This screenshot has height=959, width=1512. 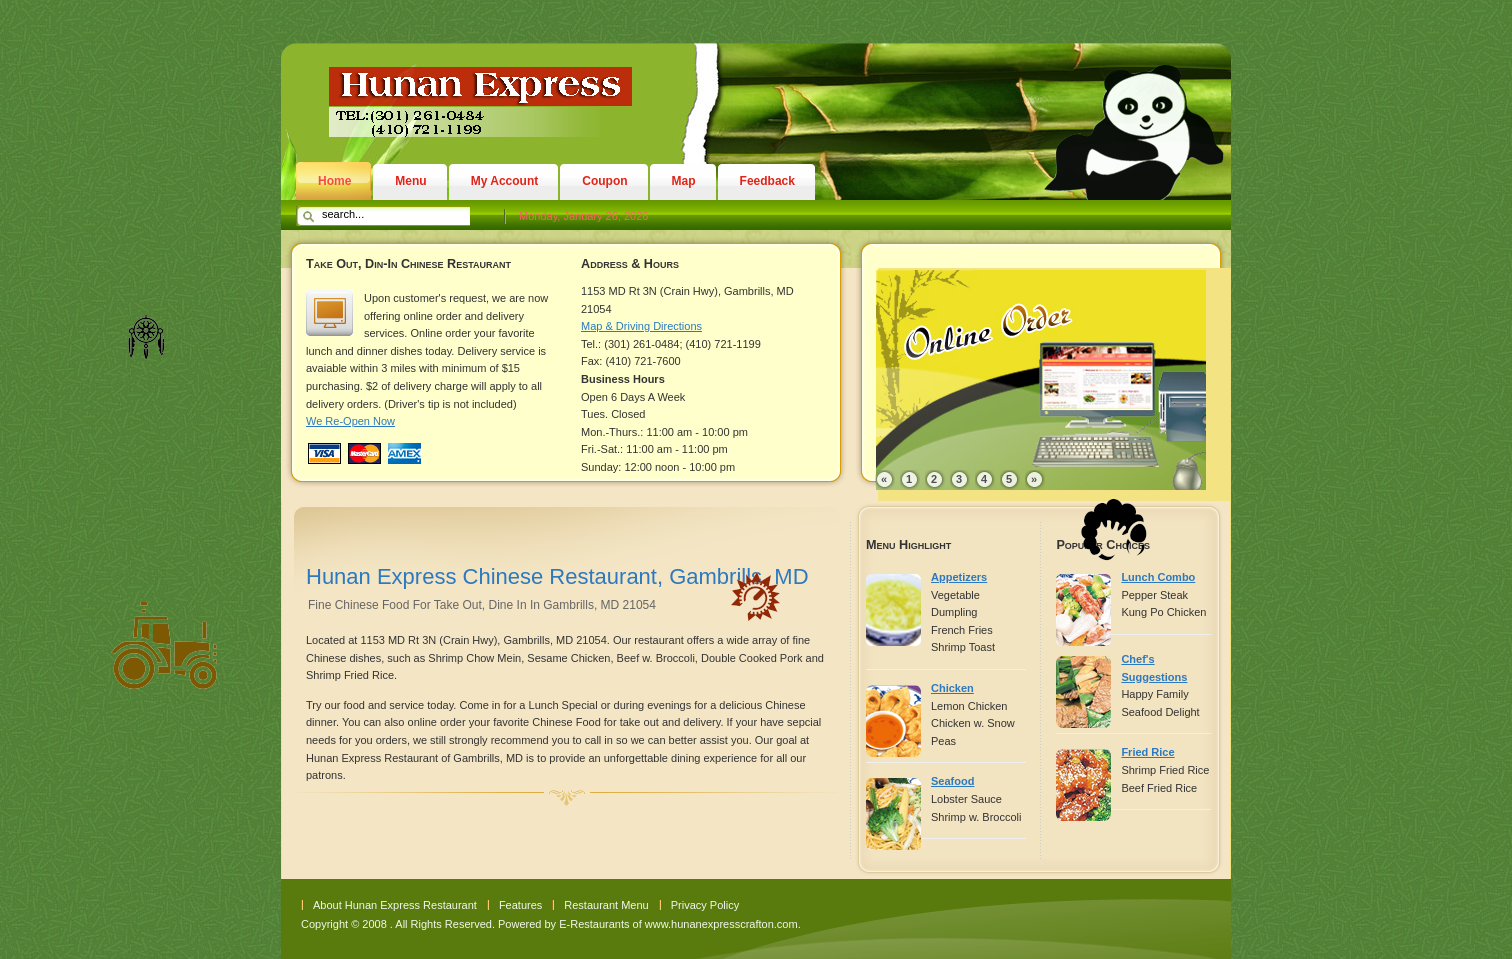 I want to click on access dream journal or sleep tracking features, so click(x=146, y=337).